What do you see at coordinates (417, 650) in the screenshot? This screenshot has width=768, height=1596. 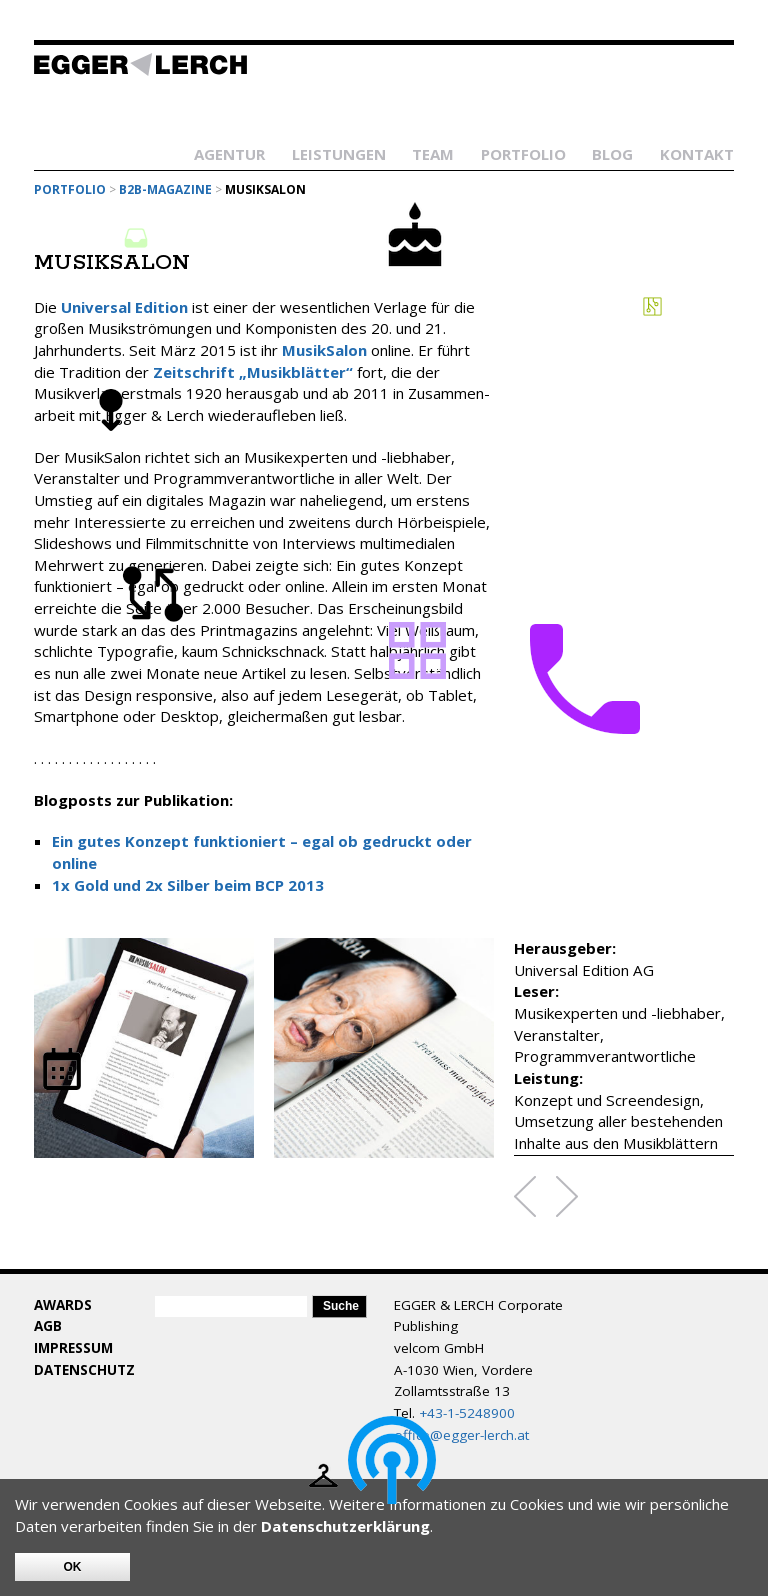 I see `switch to grid view` at bounding box center [417, 650].